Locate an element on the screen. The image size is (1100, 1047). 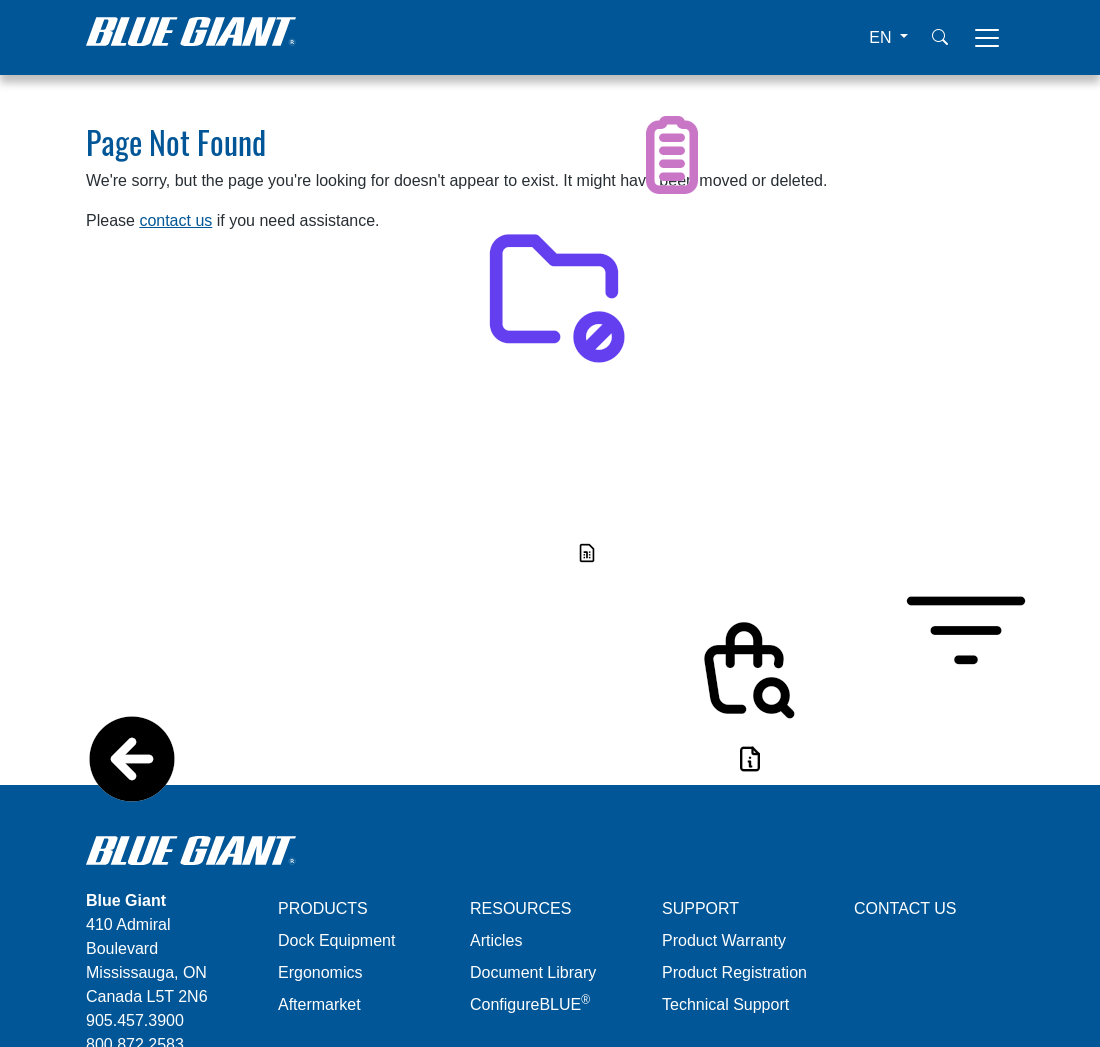
manage SIM card settings is located at coordinates (587, 553).